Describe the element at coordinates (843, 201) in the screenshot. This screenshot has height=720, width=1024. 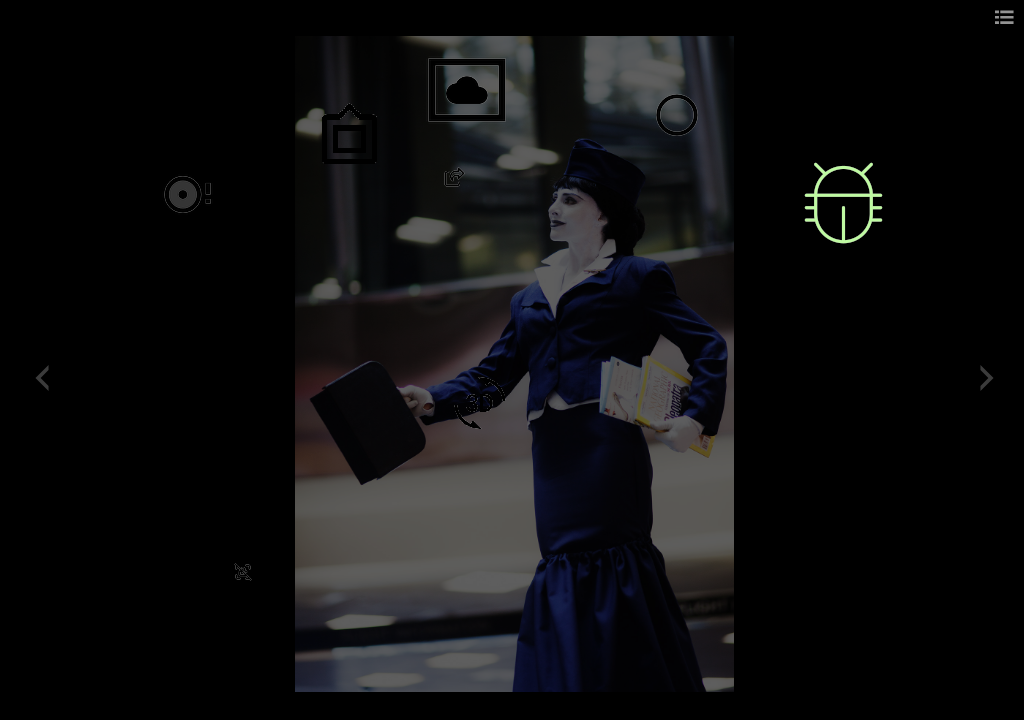
I see `report a bug or issue` at that location.